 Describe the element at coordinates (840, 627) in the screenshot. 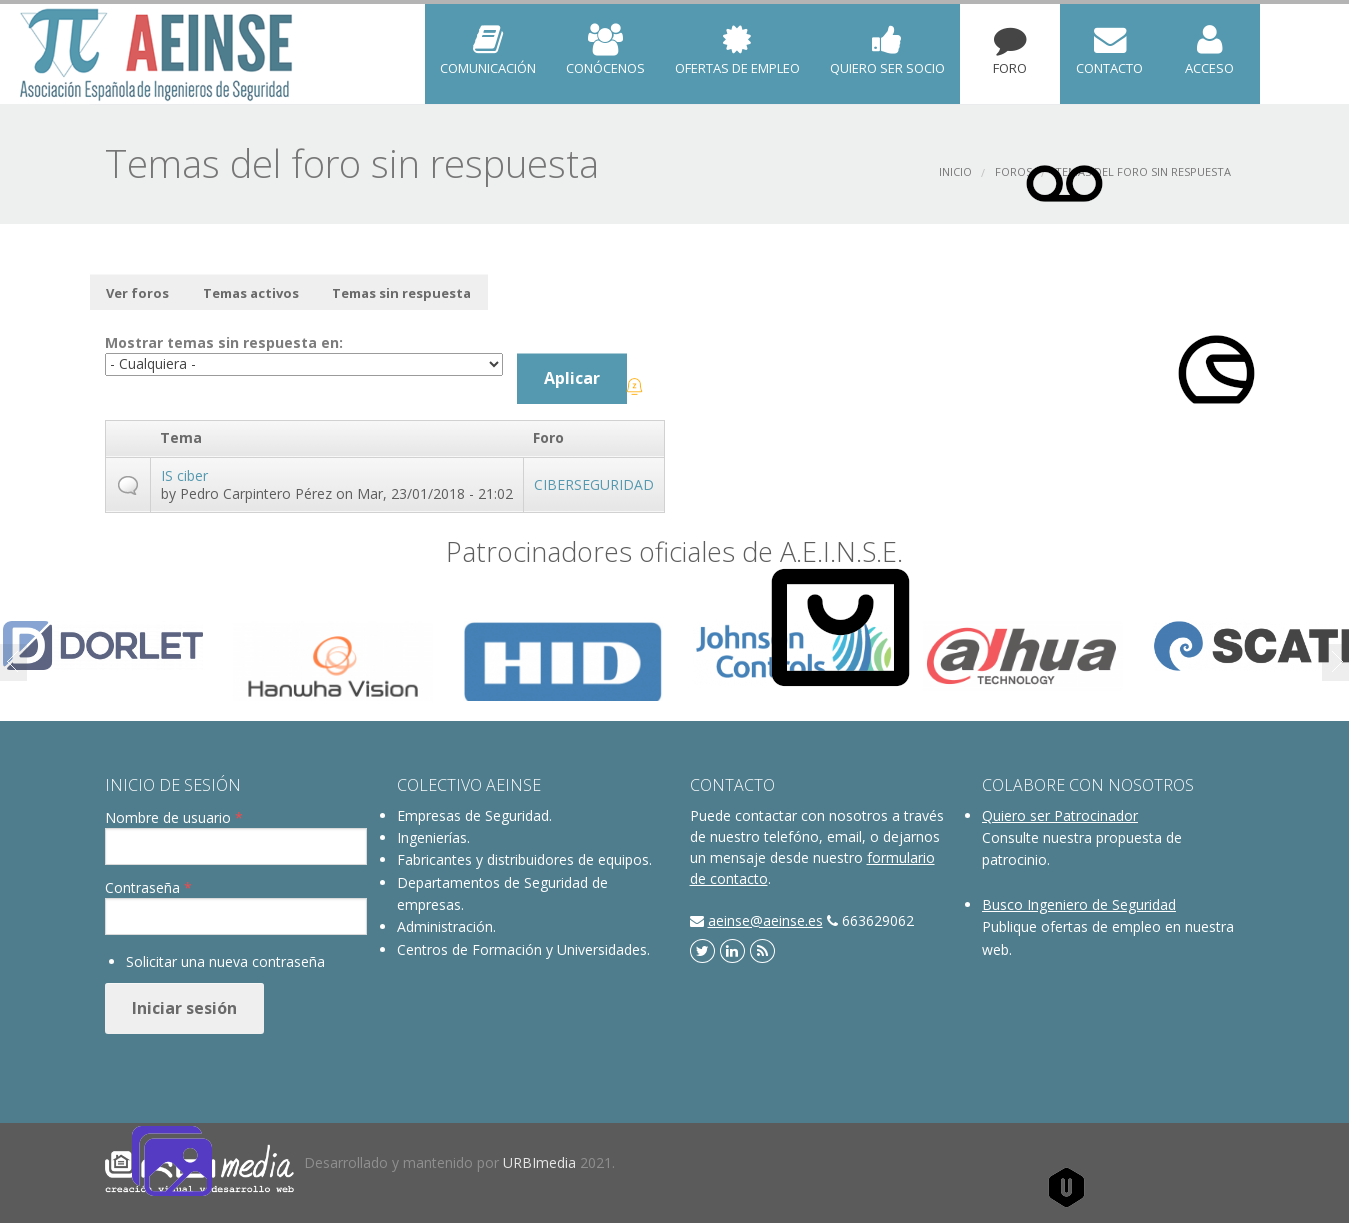

I see `view your shopping bag` at that location.